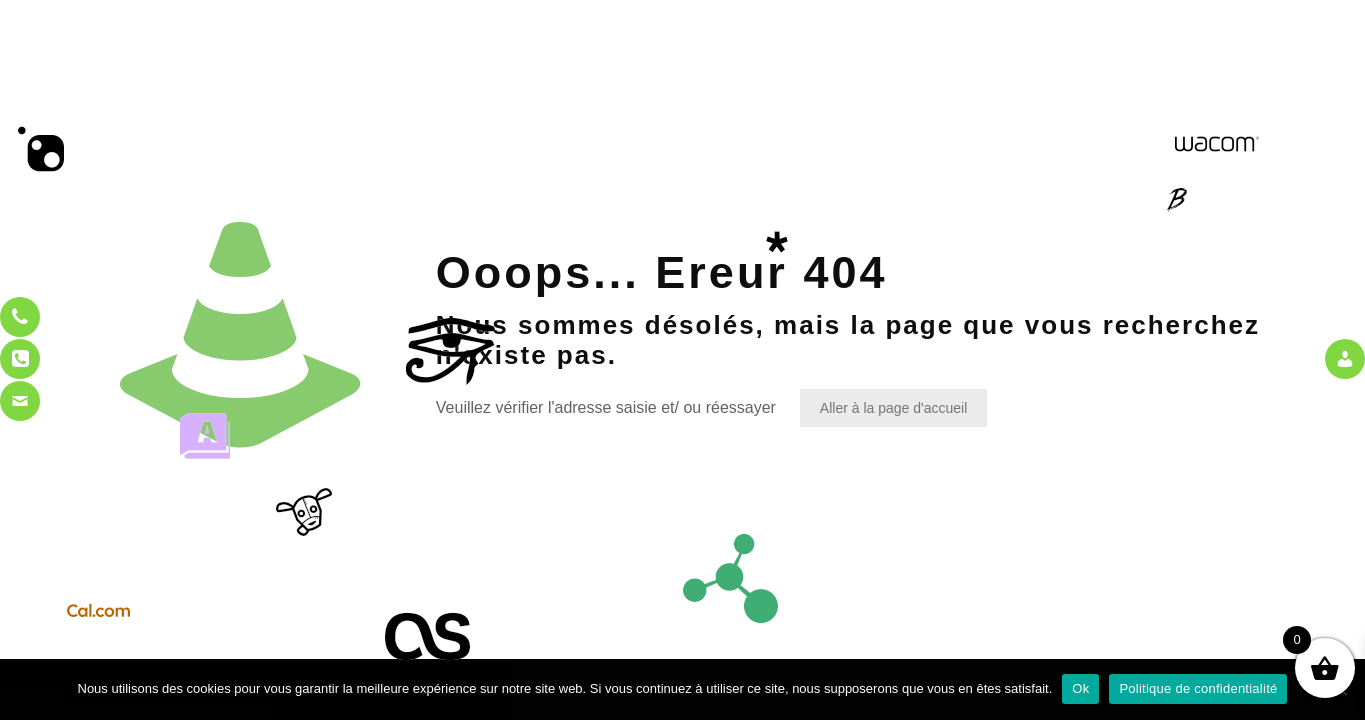 This screenshot has height=720, width=1365. I want to click on open Last.fm app, so click(427, 636).